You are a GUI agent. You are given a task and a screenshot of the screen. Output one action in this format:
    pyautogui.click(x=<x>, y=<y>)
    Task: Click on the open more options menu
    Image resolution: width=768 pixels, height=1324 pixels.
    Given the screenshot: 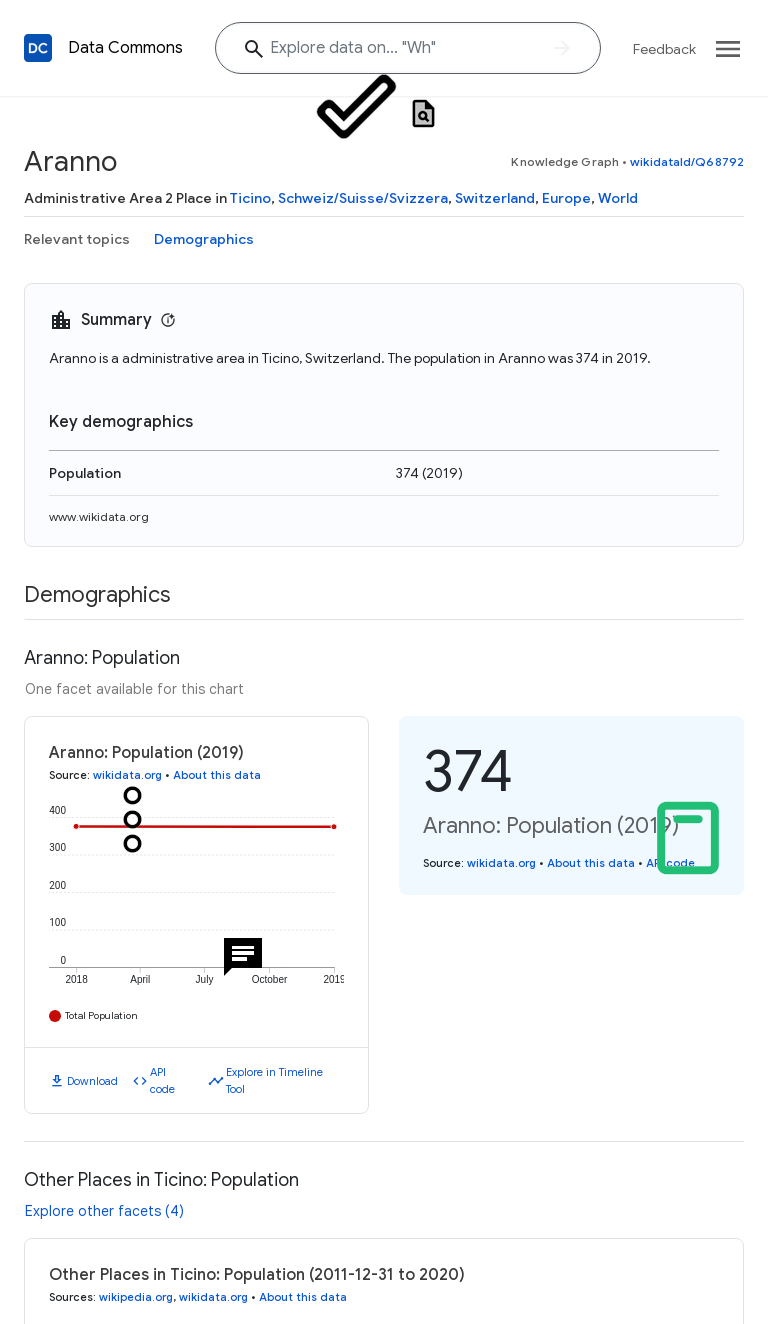 What is the action you would take?
    pyautogui.click(x=132, y=819)
    